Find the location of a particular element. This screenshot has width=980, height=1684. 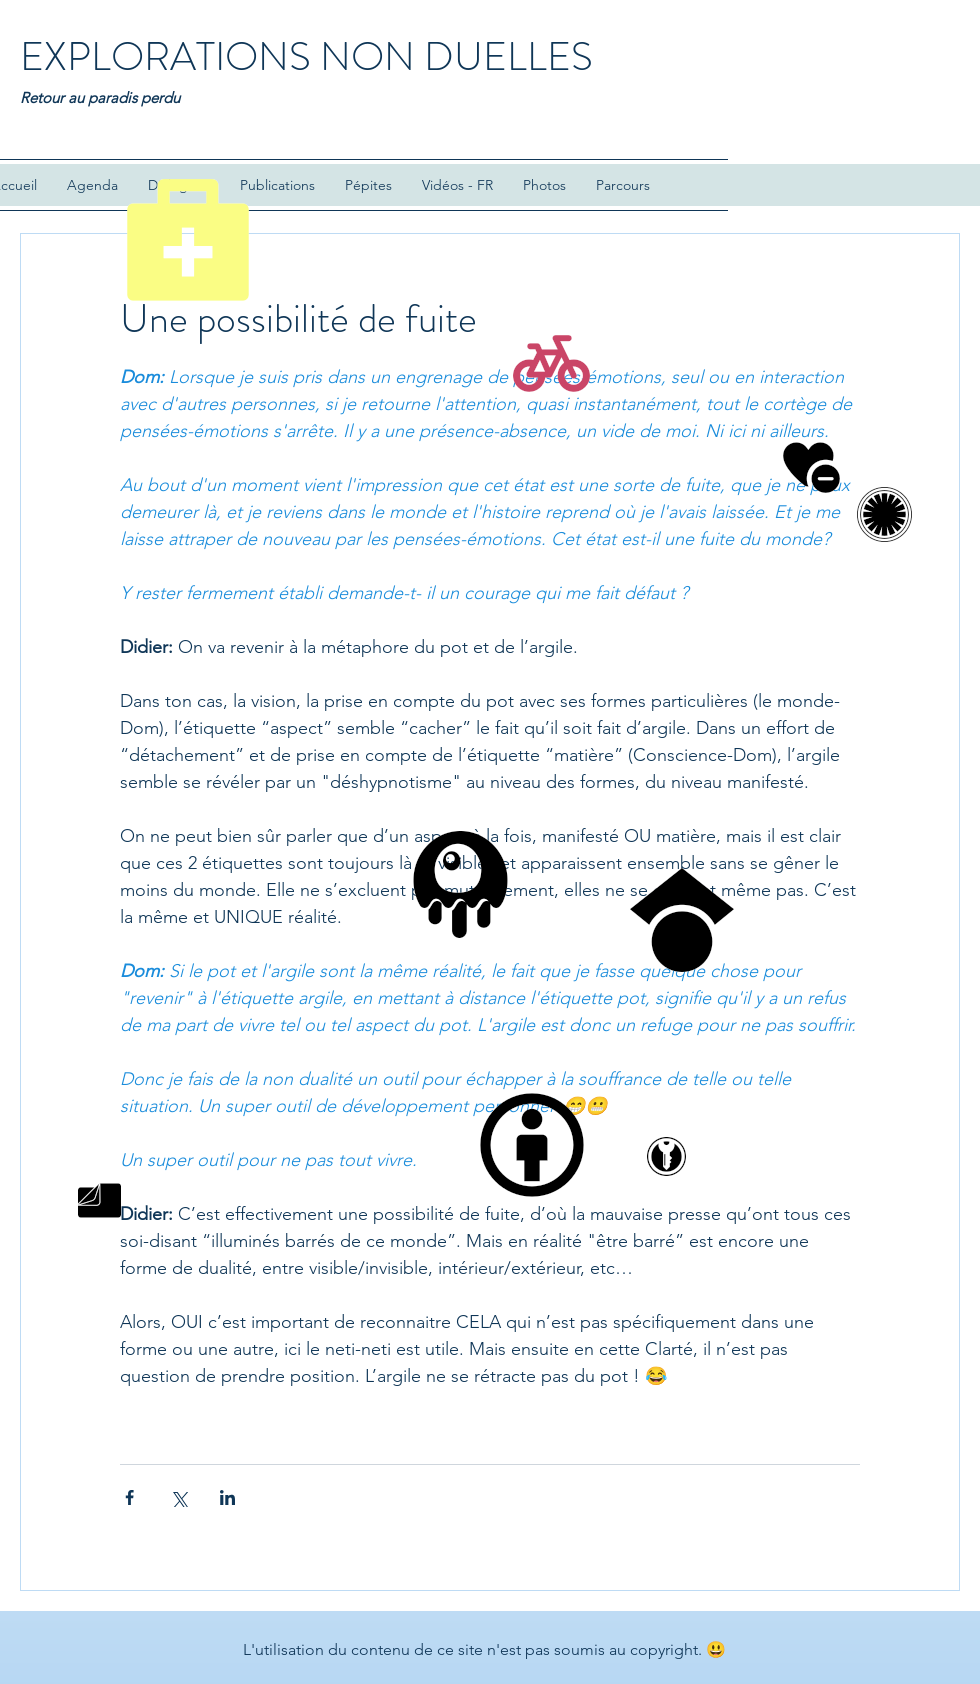

open keepassxc password manager is located at coordinates (666, 1156).